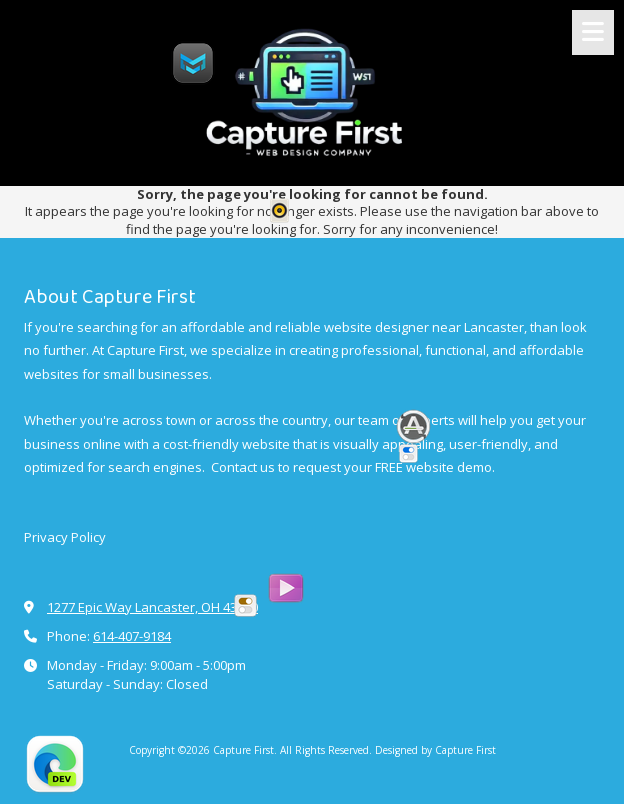  What do you see at coordinates (193, 63) in the screenshot?
I see `open marktext markdown editor` at bounding box center [193, 63].